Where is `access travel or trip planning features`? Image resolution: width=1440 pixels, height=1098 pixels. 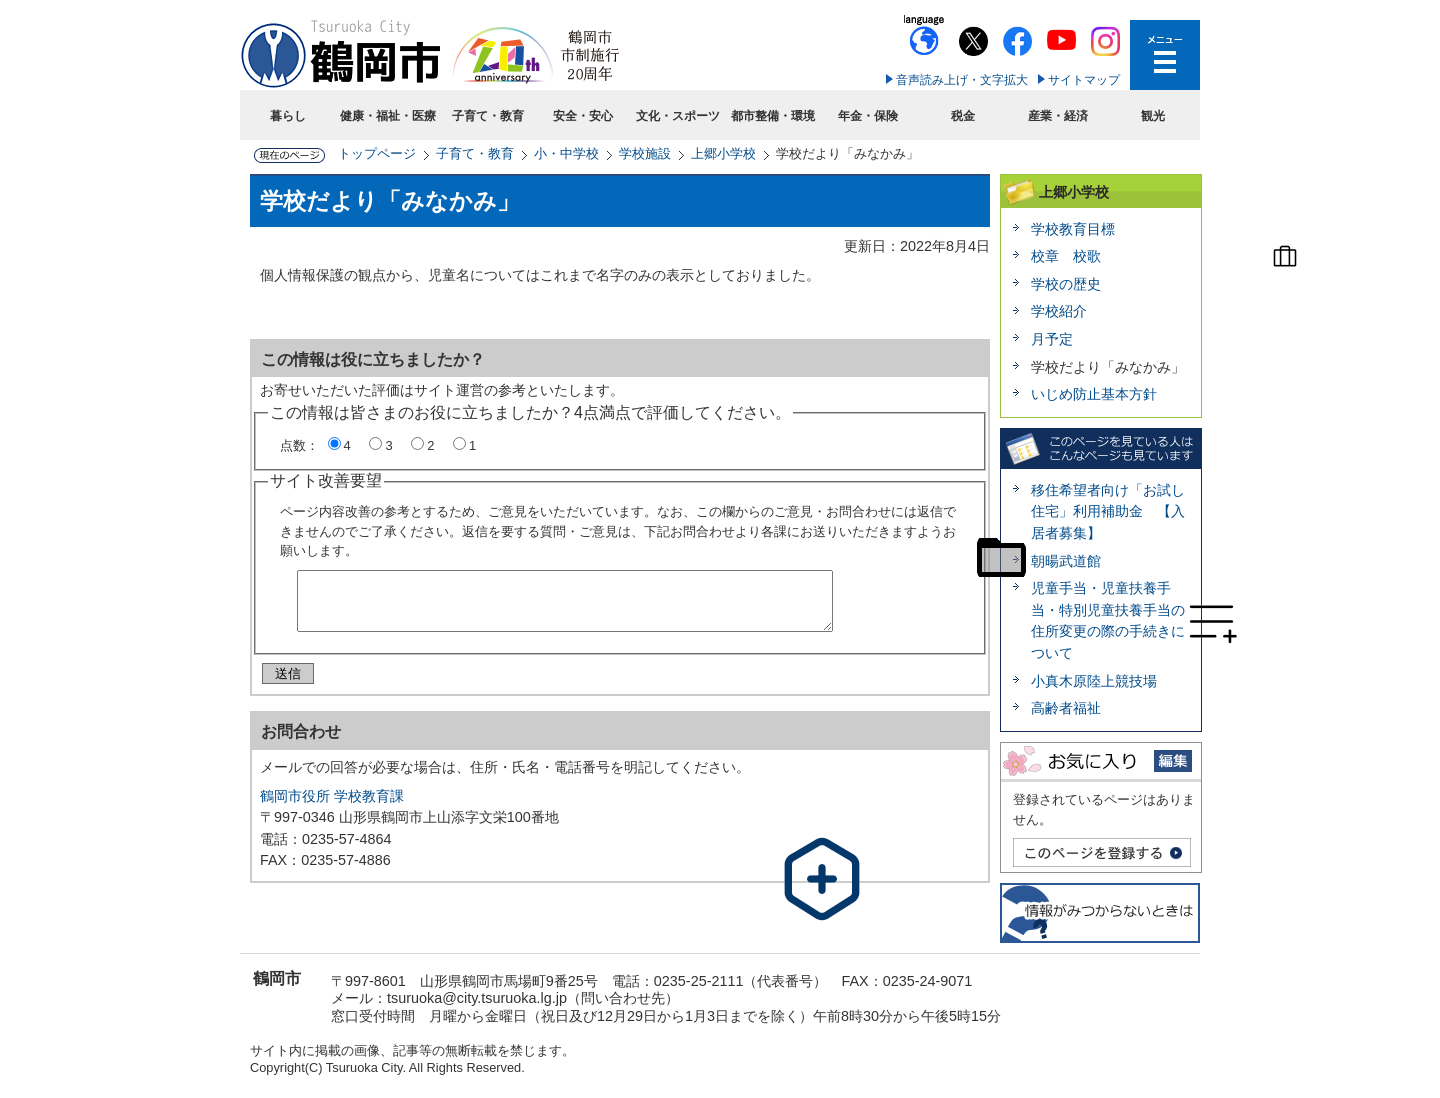 access travel or trip planning features is located at coordinates (1285, 257).